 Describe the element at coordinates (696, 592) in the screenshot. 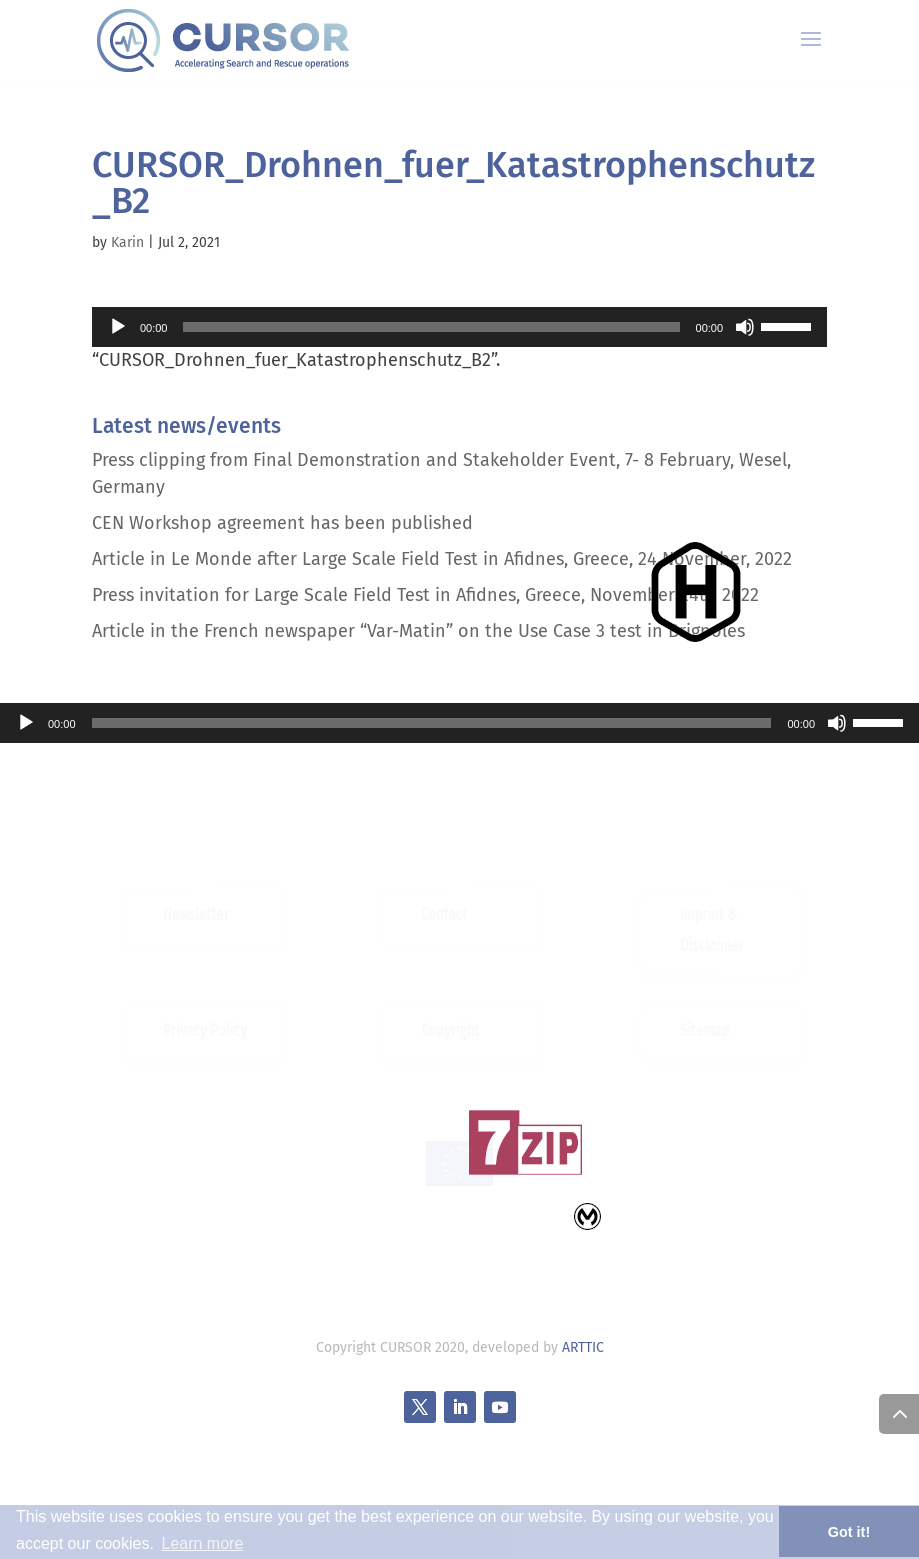

I see `Hugo static site generator logo` at that location.